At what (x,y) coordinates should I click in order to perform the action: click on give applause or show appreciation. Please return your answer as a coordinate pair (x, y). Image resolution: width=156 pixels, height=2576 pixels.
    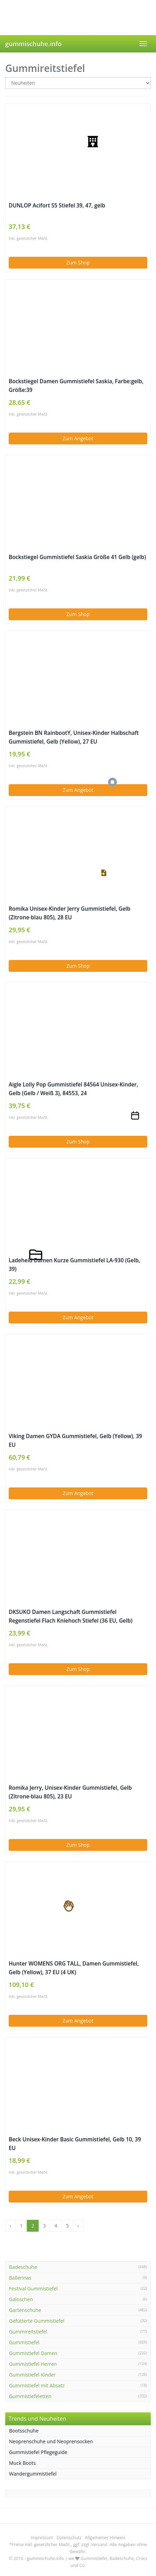
    Looking at the image, I should click on (69, 1906).